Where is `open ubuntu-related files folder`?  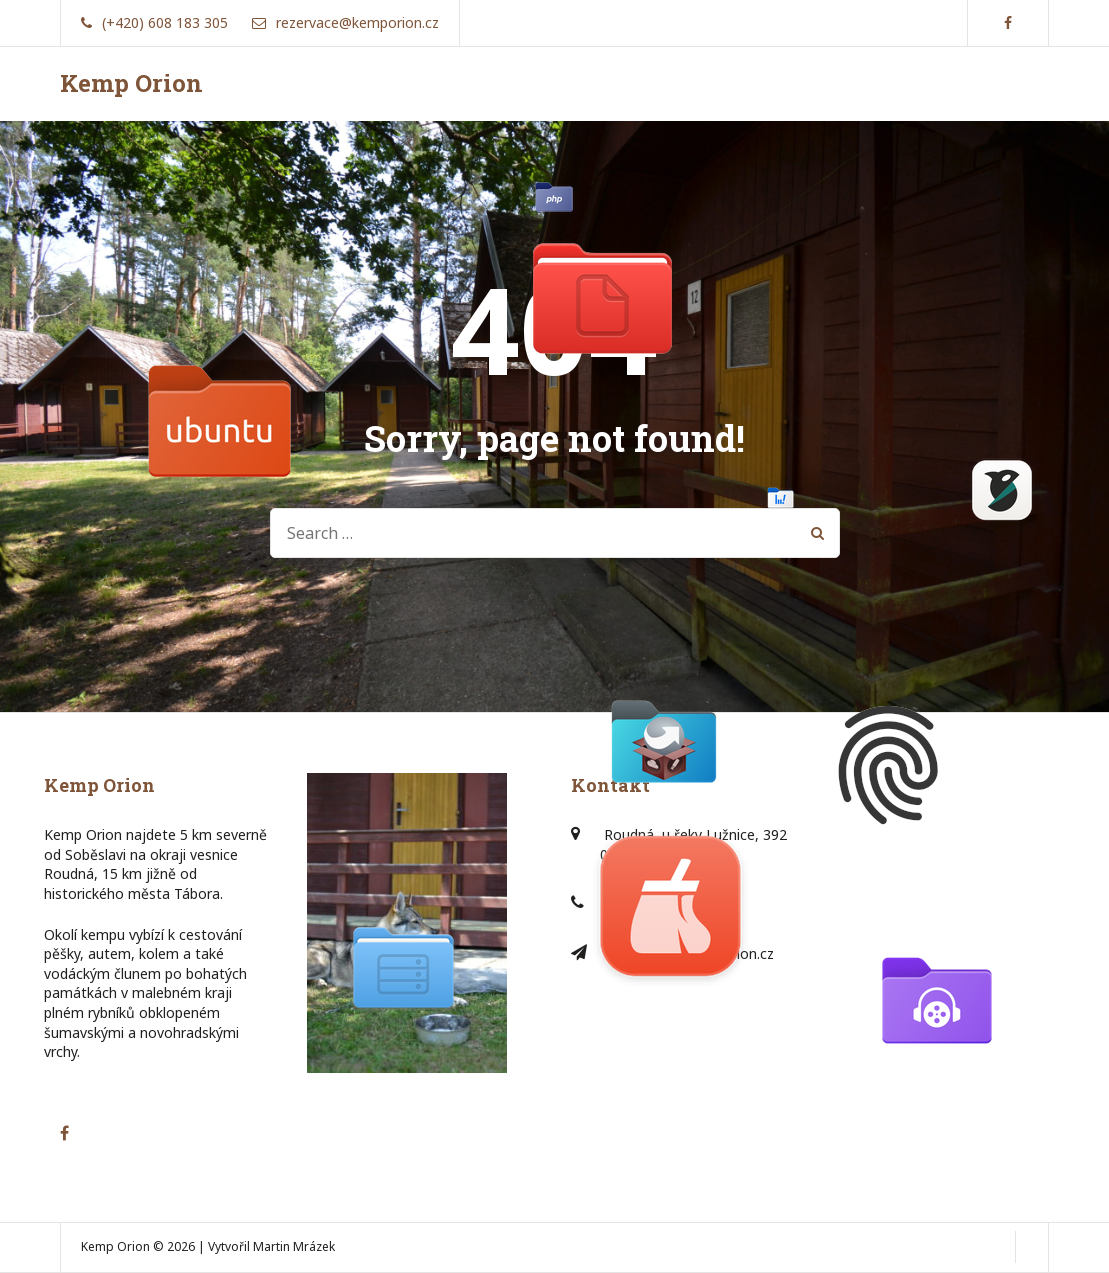 open ubuntu-related files folder is located at coordinates (219, 425).